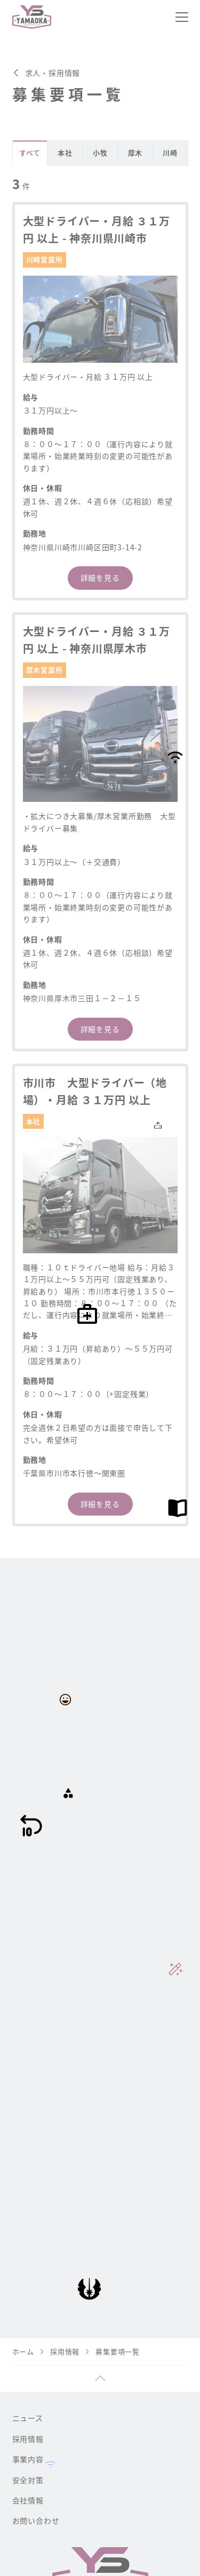  I want to click on react with laughter to a message or post, so click(65, 1699).